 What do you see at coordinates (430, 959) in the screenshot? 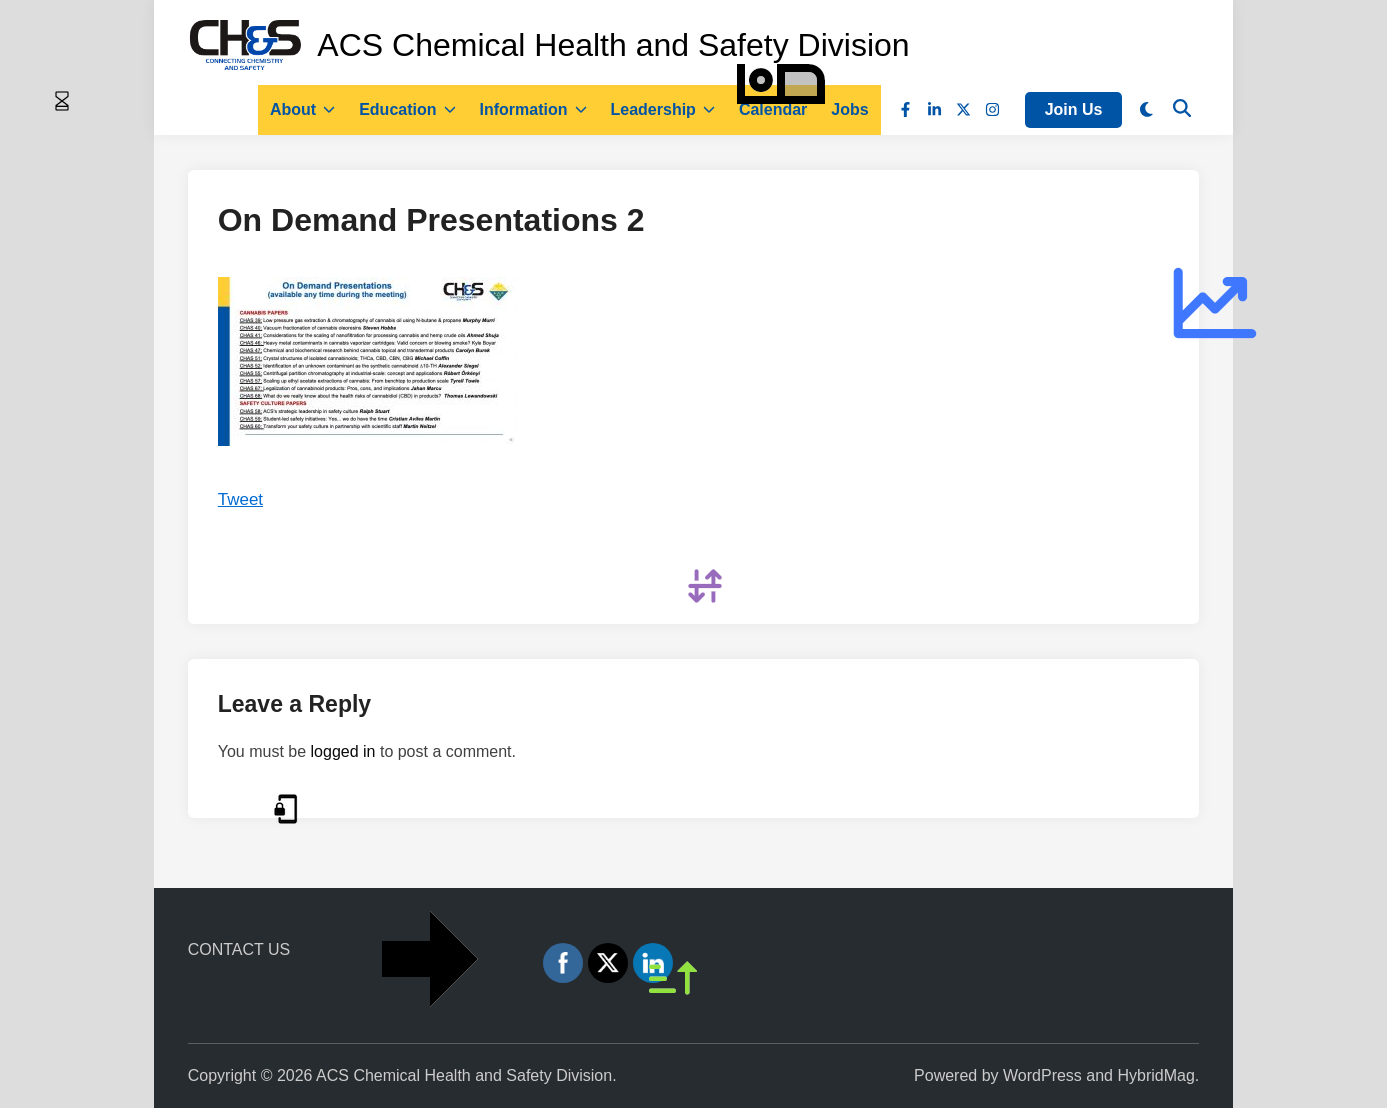
I see `navigate to the next item or screen` at bounding box center [430, 959].